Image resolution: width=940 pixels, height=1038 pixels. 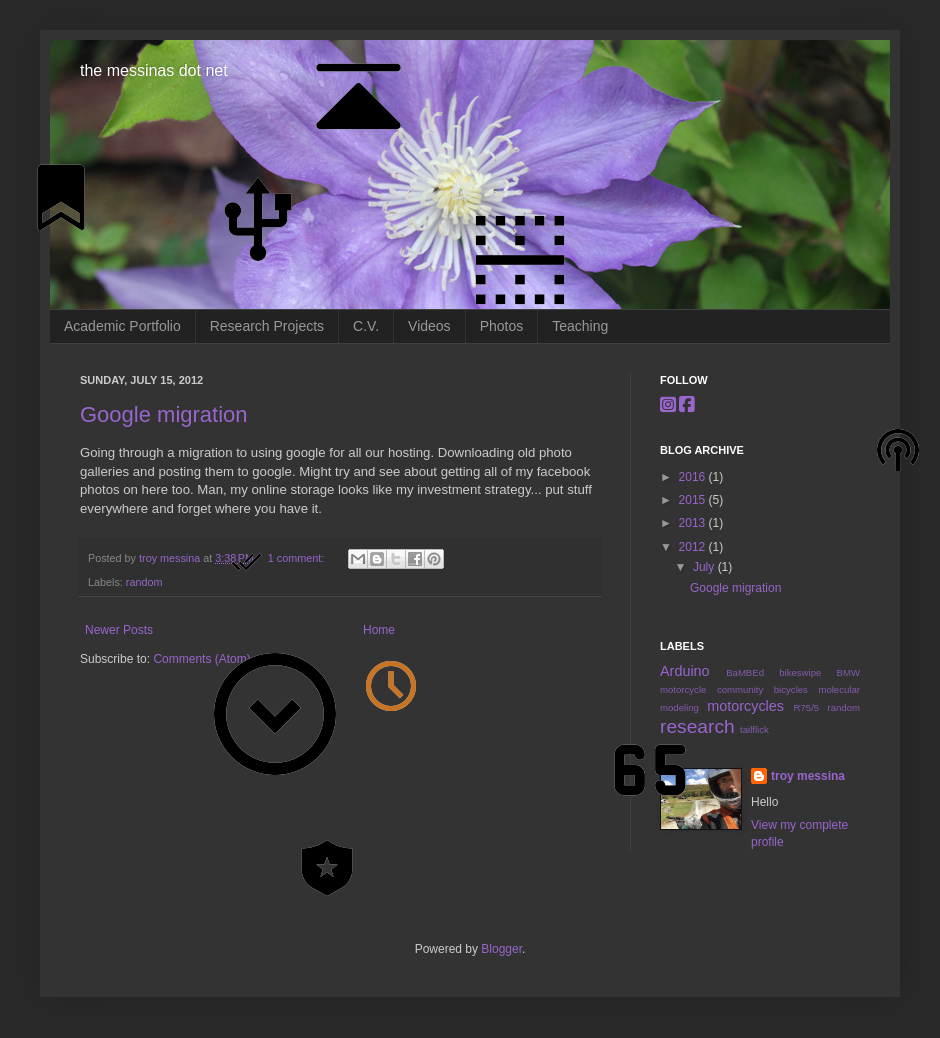 I want to click on broadcast or transmit a signal, so click(x=898, y=450).